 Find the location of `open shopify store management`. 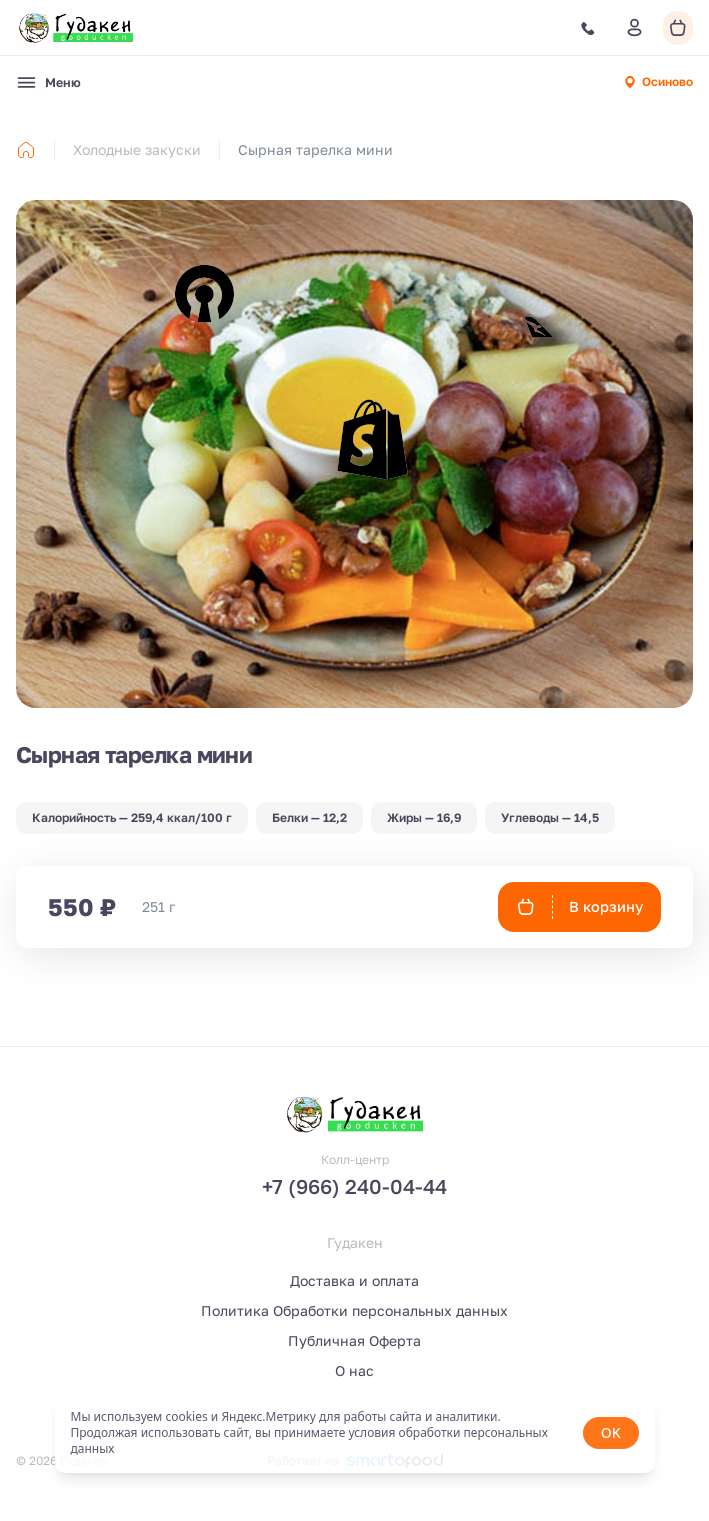

open shopify store management is located at coordinates (372, 439).